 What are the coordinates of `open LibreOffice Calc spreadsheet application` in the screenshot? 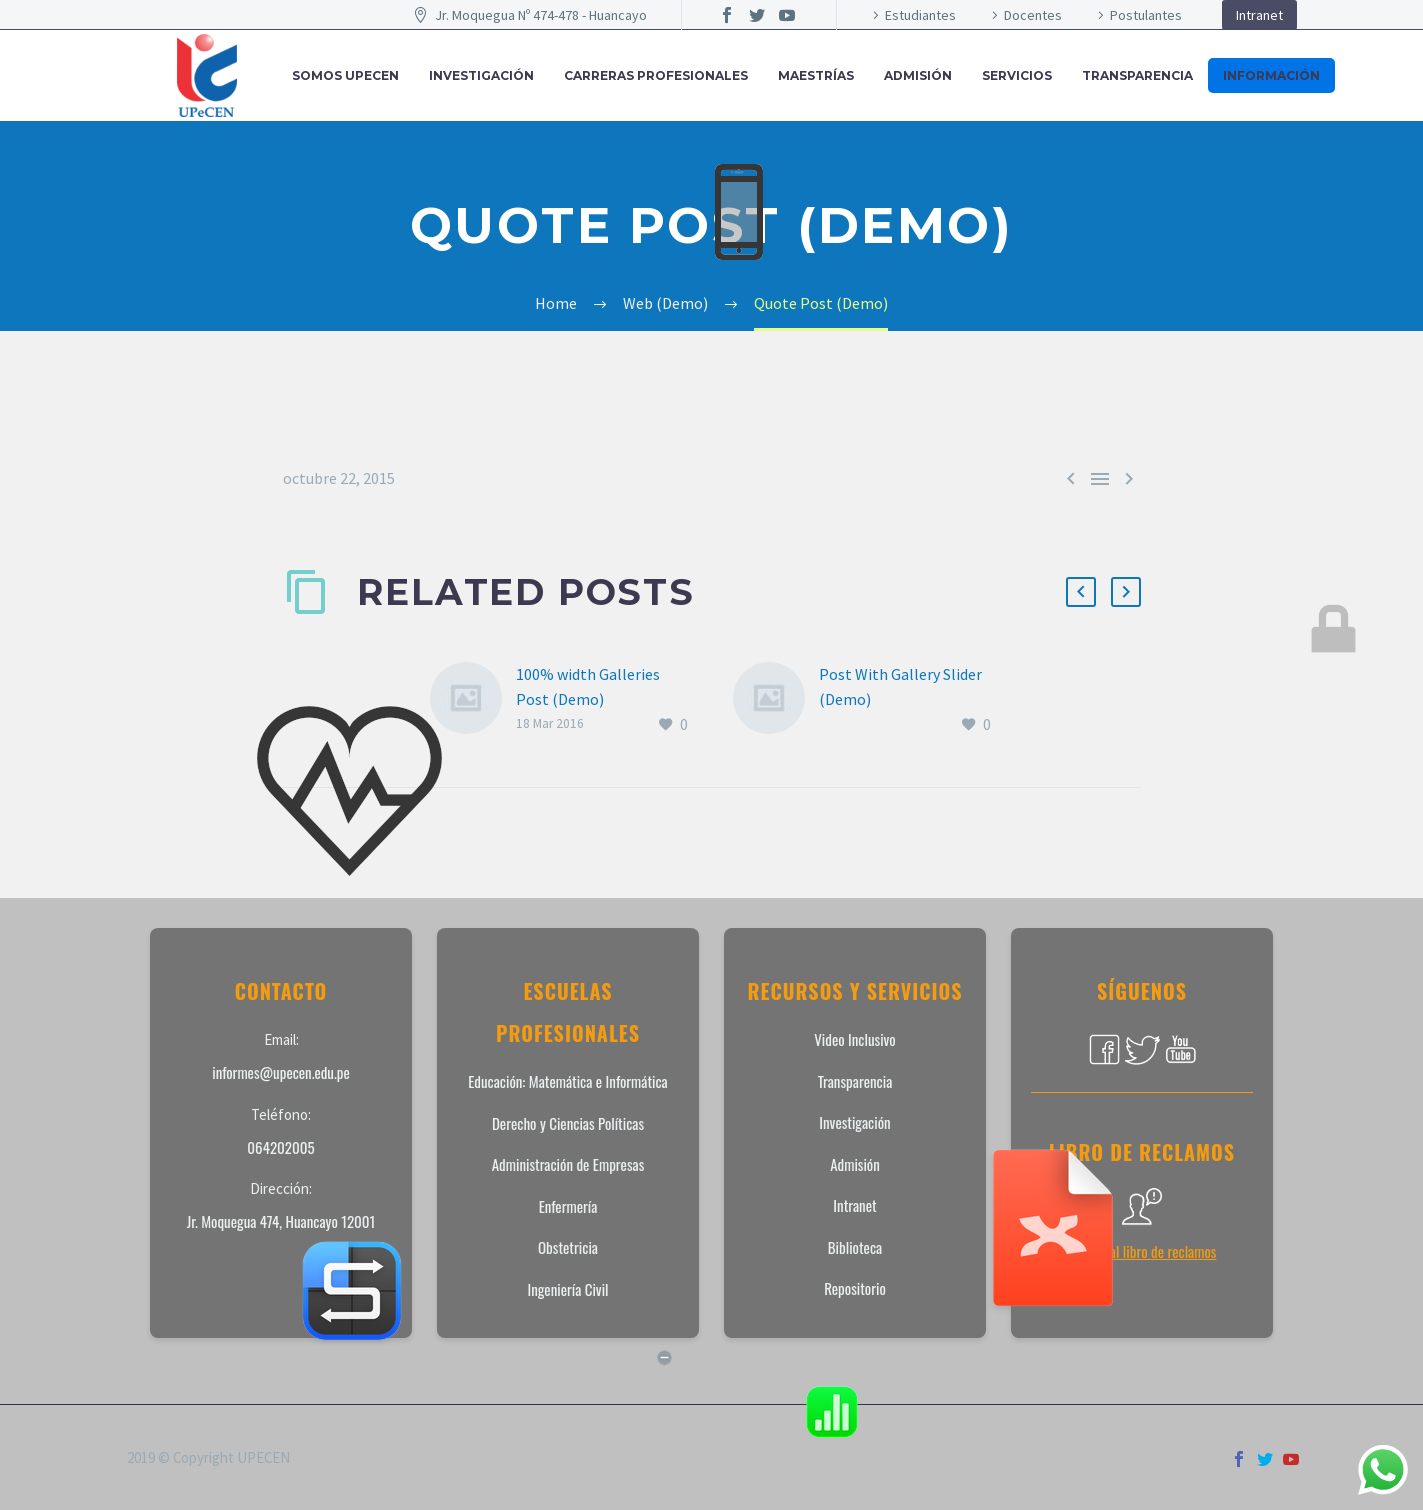 It's located at (832, 1412).